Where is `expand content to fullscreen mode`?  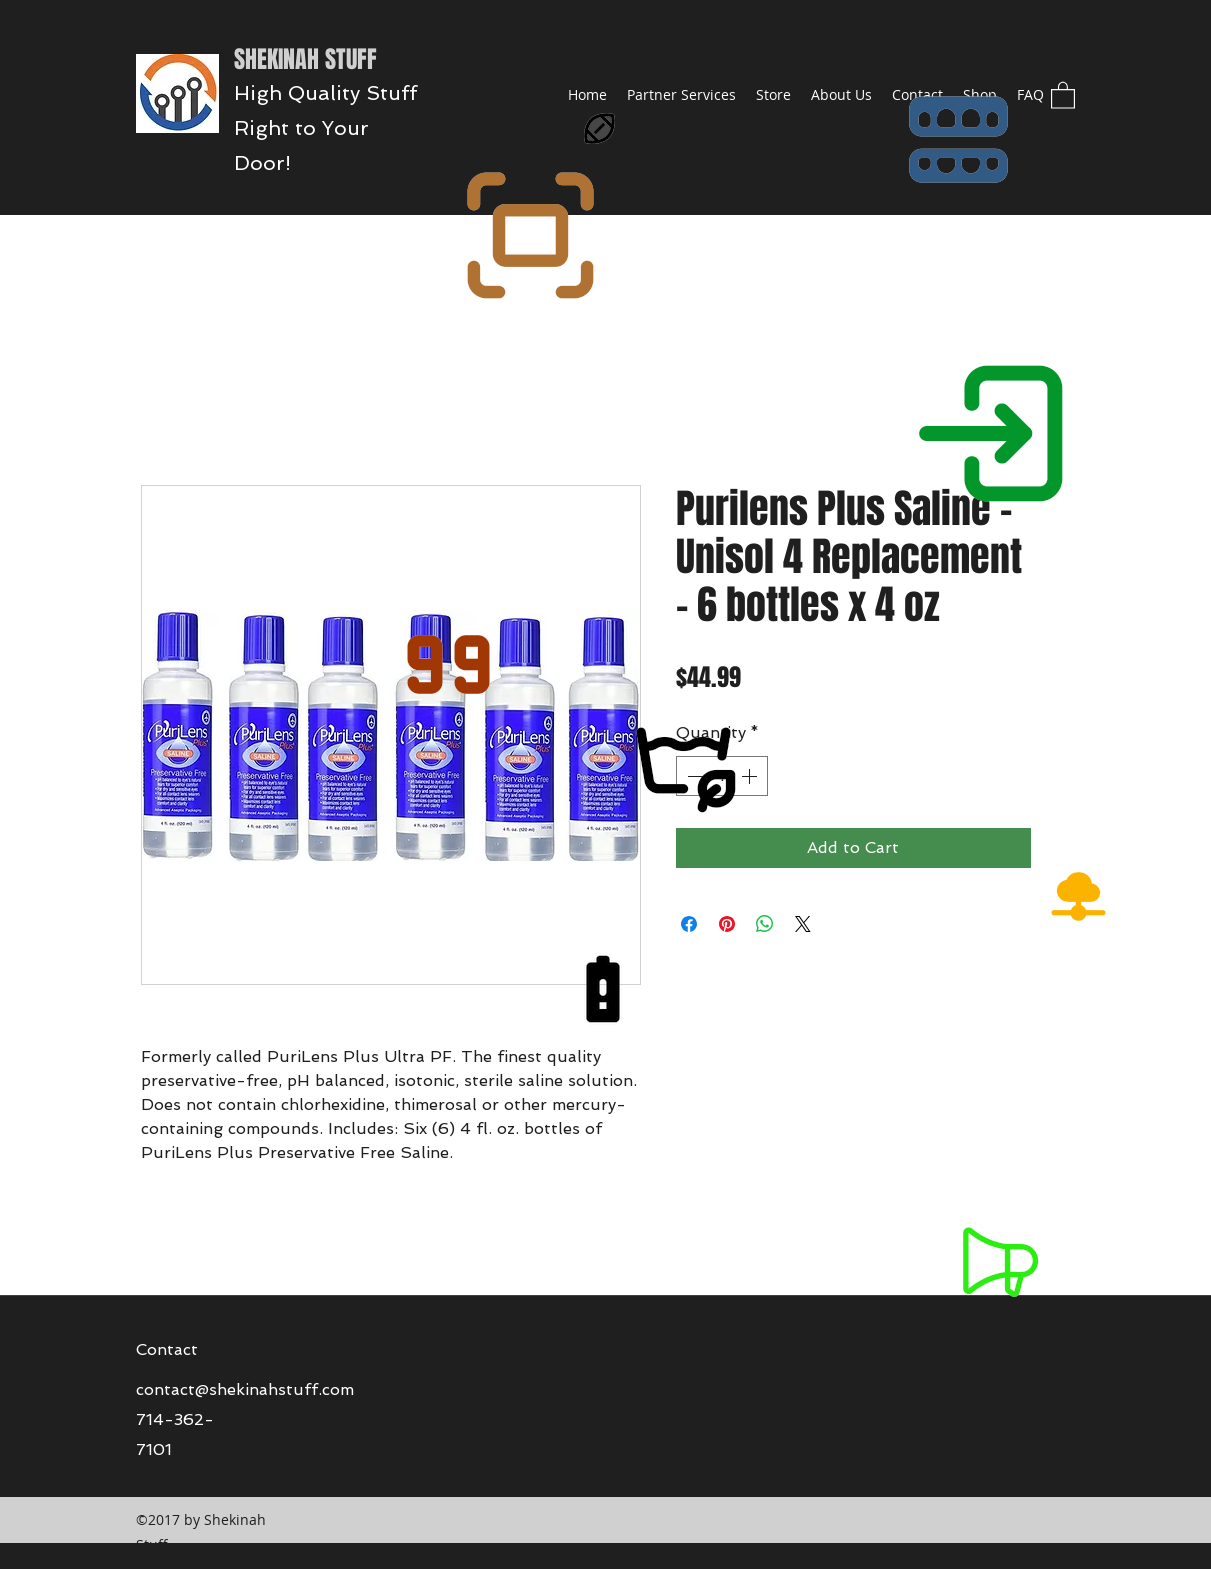 expand content to fullscreen mode is located at coordinates (530, 235).